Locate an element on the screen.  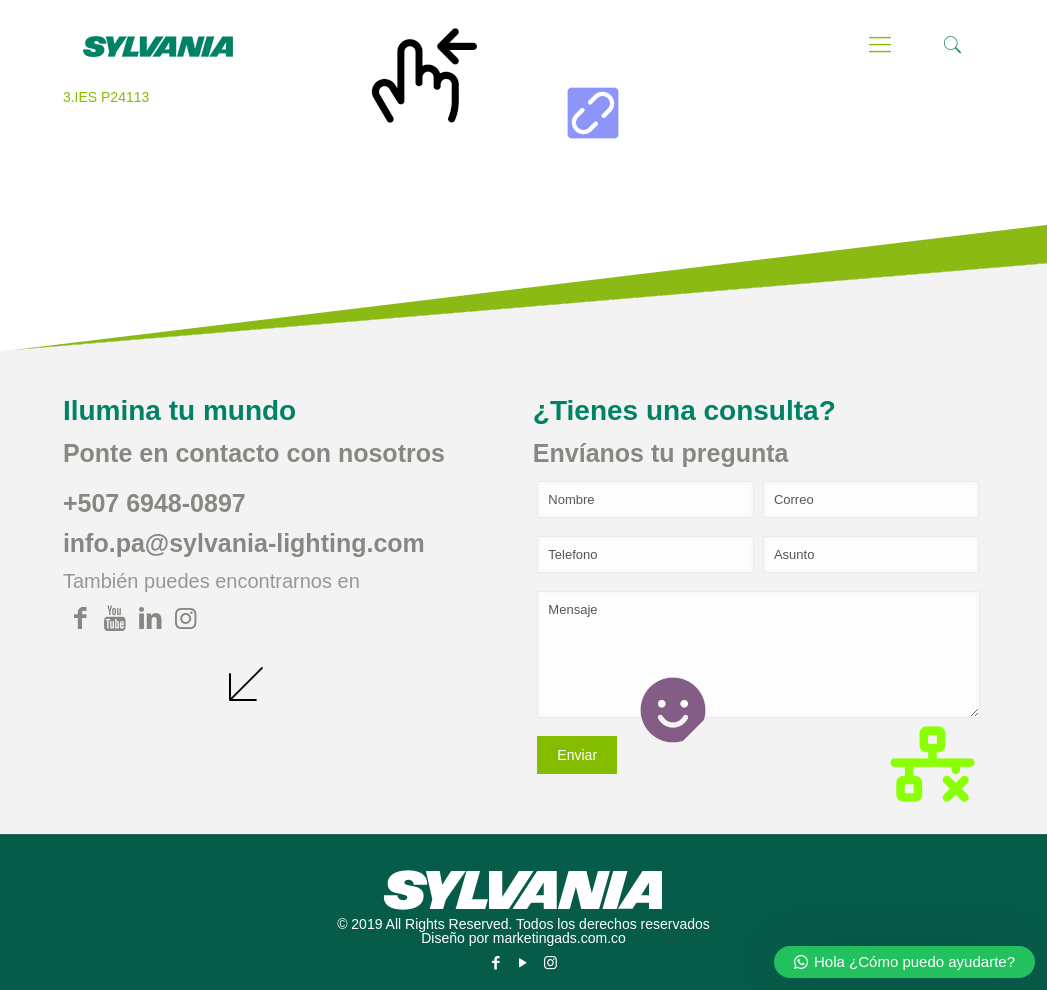
navigate to the bottom-left corner is located at coordinates (246, 684).